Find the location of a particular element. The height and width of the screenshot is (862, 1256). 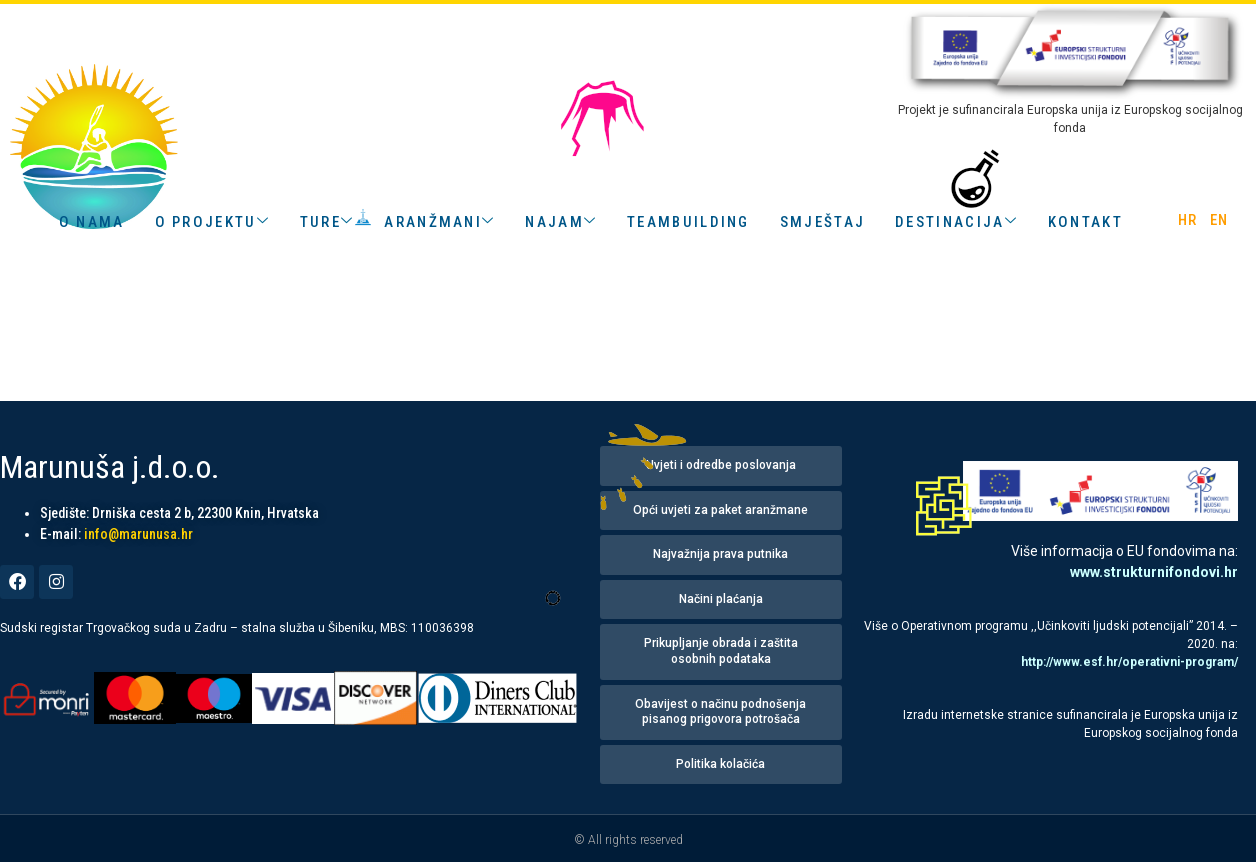

access puzzle or maze game is located at coordinates (943, 506).